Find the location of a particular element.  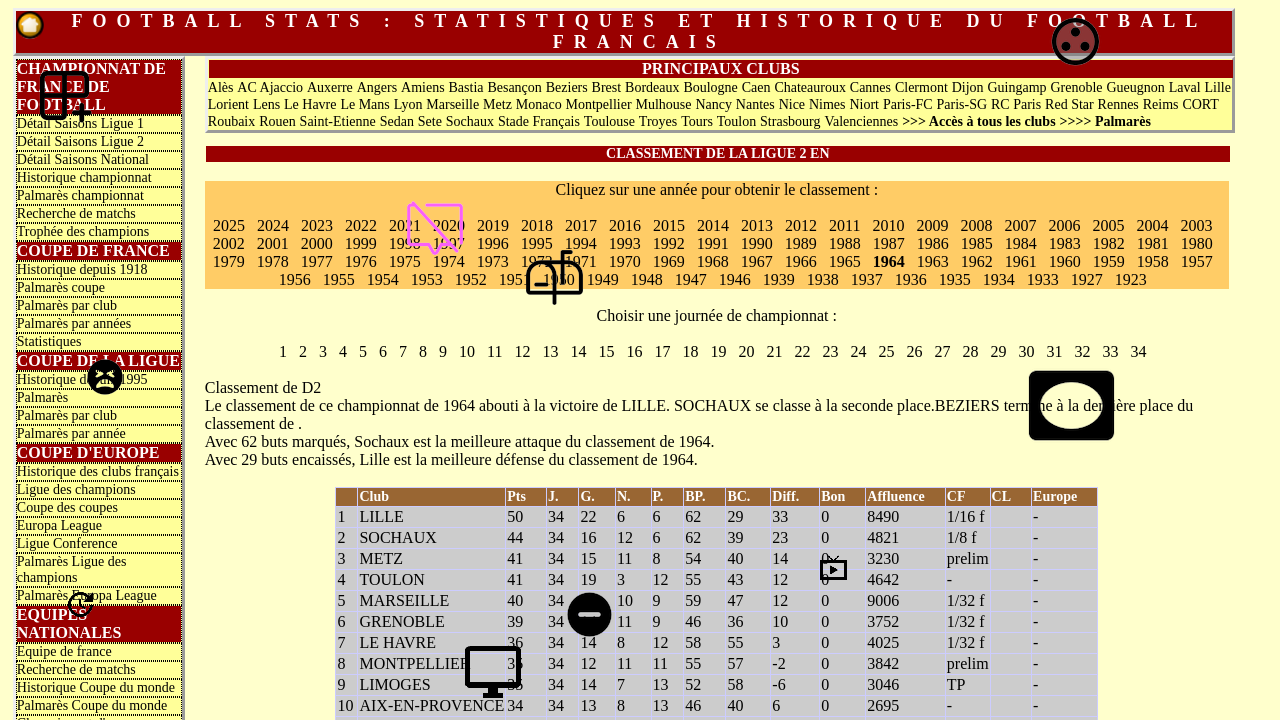

indicates user fatigue or exhaustion status is located at coordinates (105, 377).